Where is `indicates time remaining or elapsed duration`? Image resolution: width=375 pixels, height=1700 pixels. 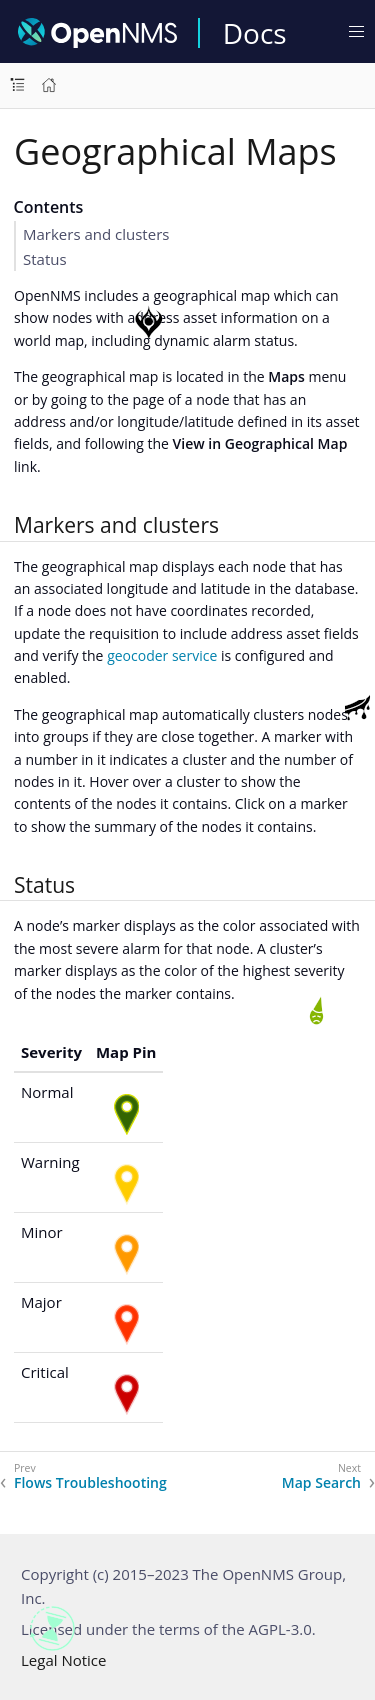 indicates time remaining or elapsed duration is located at coordinates (52, 1628).